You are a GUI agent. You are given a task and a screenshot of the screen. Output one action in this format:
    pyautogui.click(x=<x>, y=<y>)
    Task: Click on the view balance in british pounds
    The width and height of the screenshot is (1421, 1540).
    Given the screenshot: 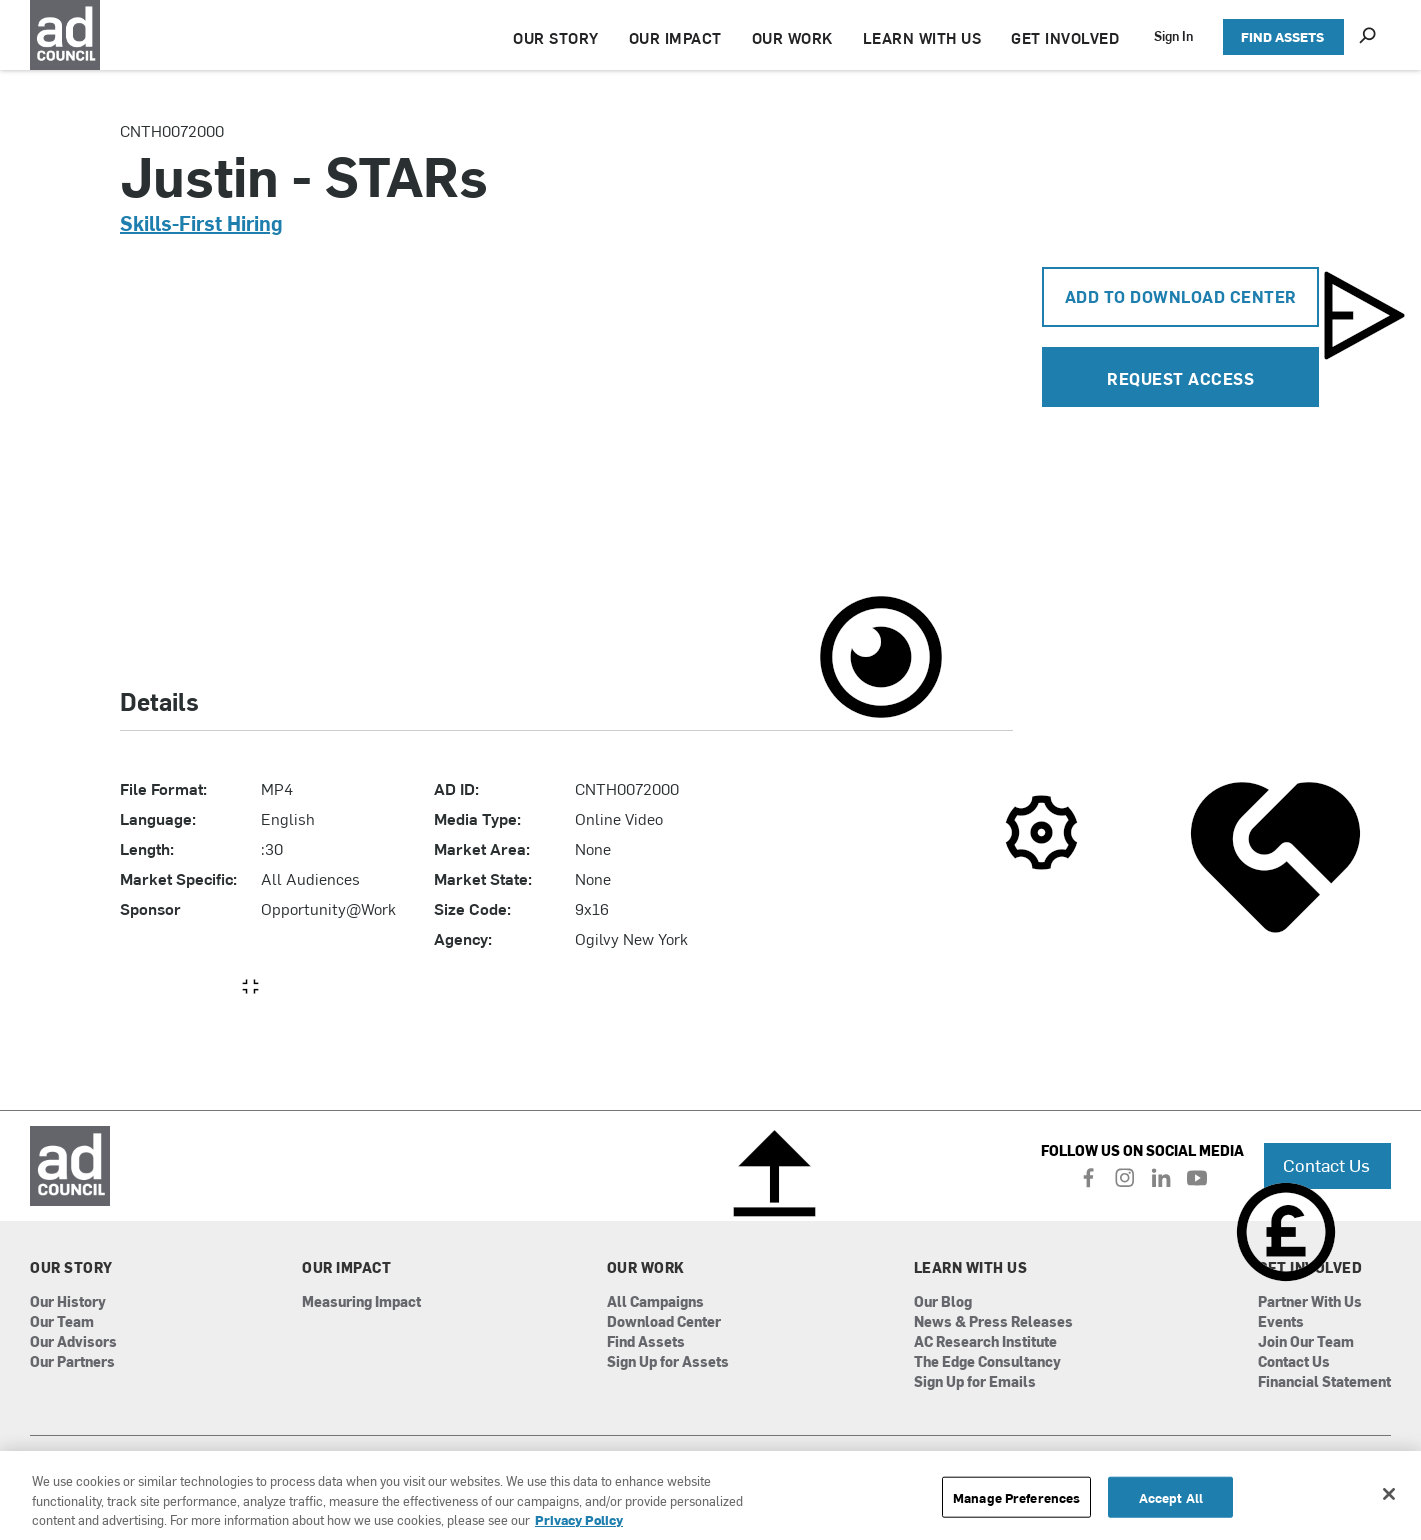 What is the action you would take?
    pyautogui.click(x=1286, y=1232)
    